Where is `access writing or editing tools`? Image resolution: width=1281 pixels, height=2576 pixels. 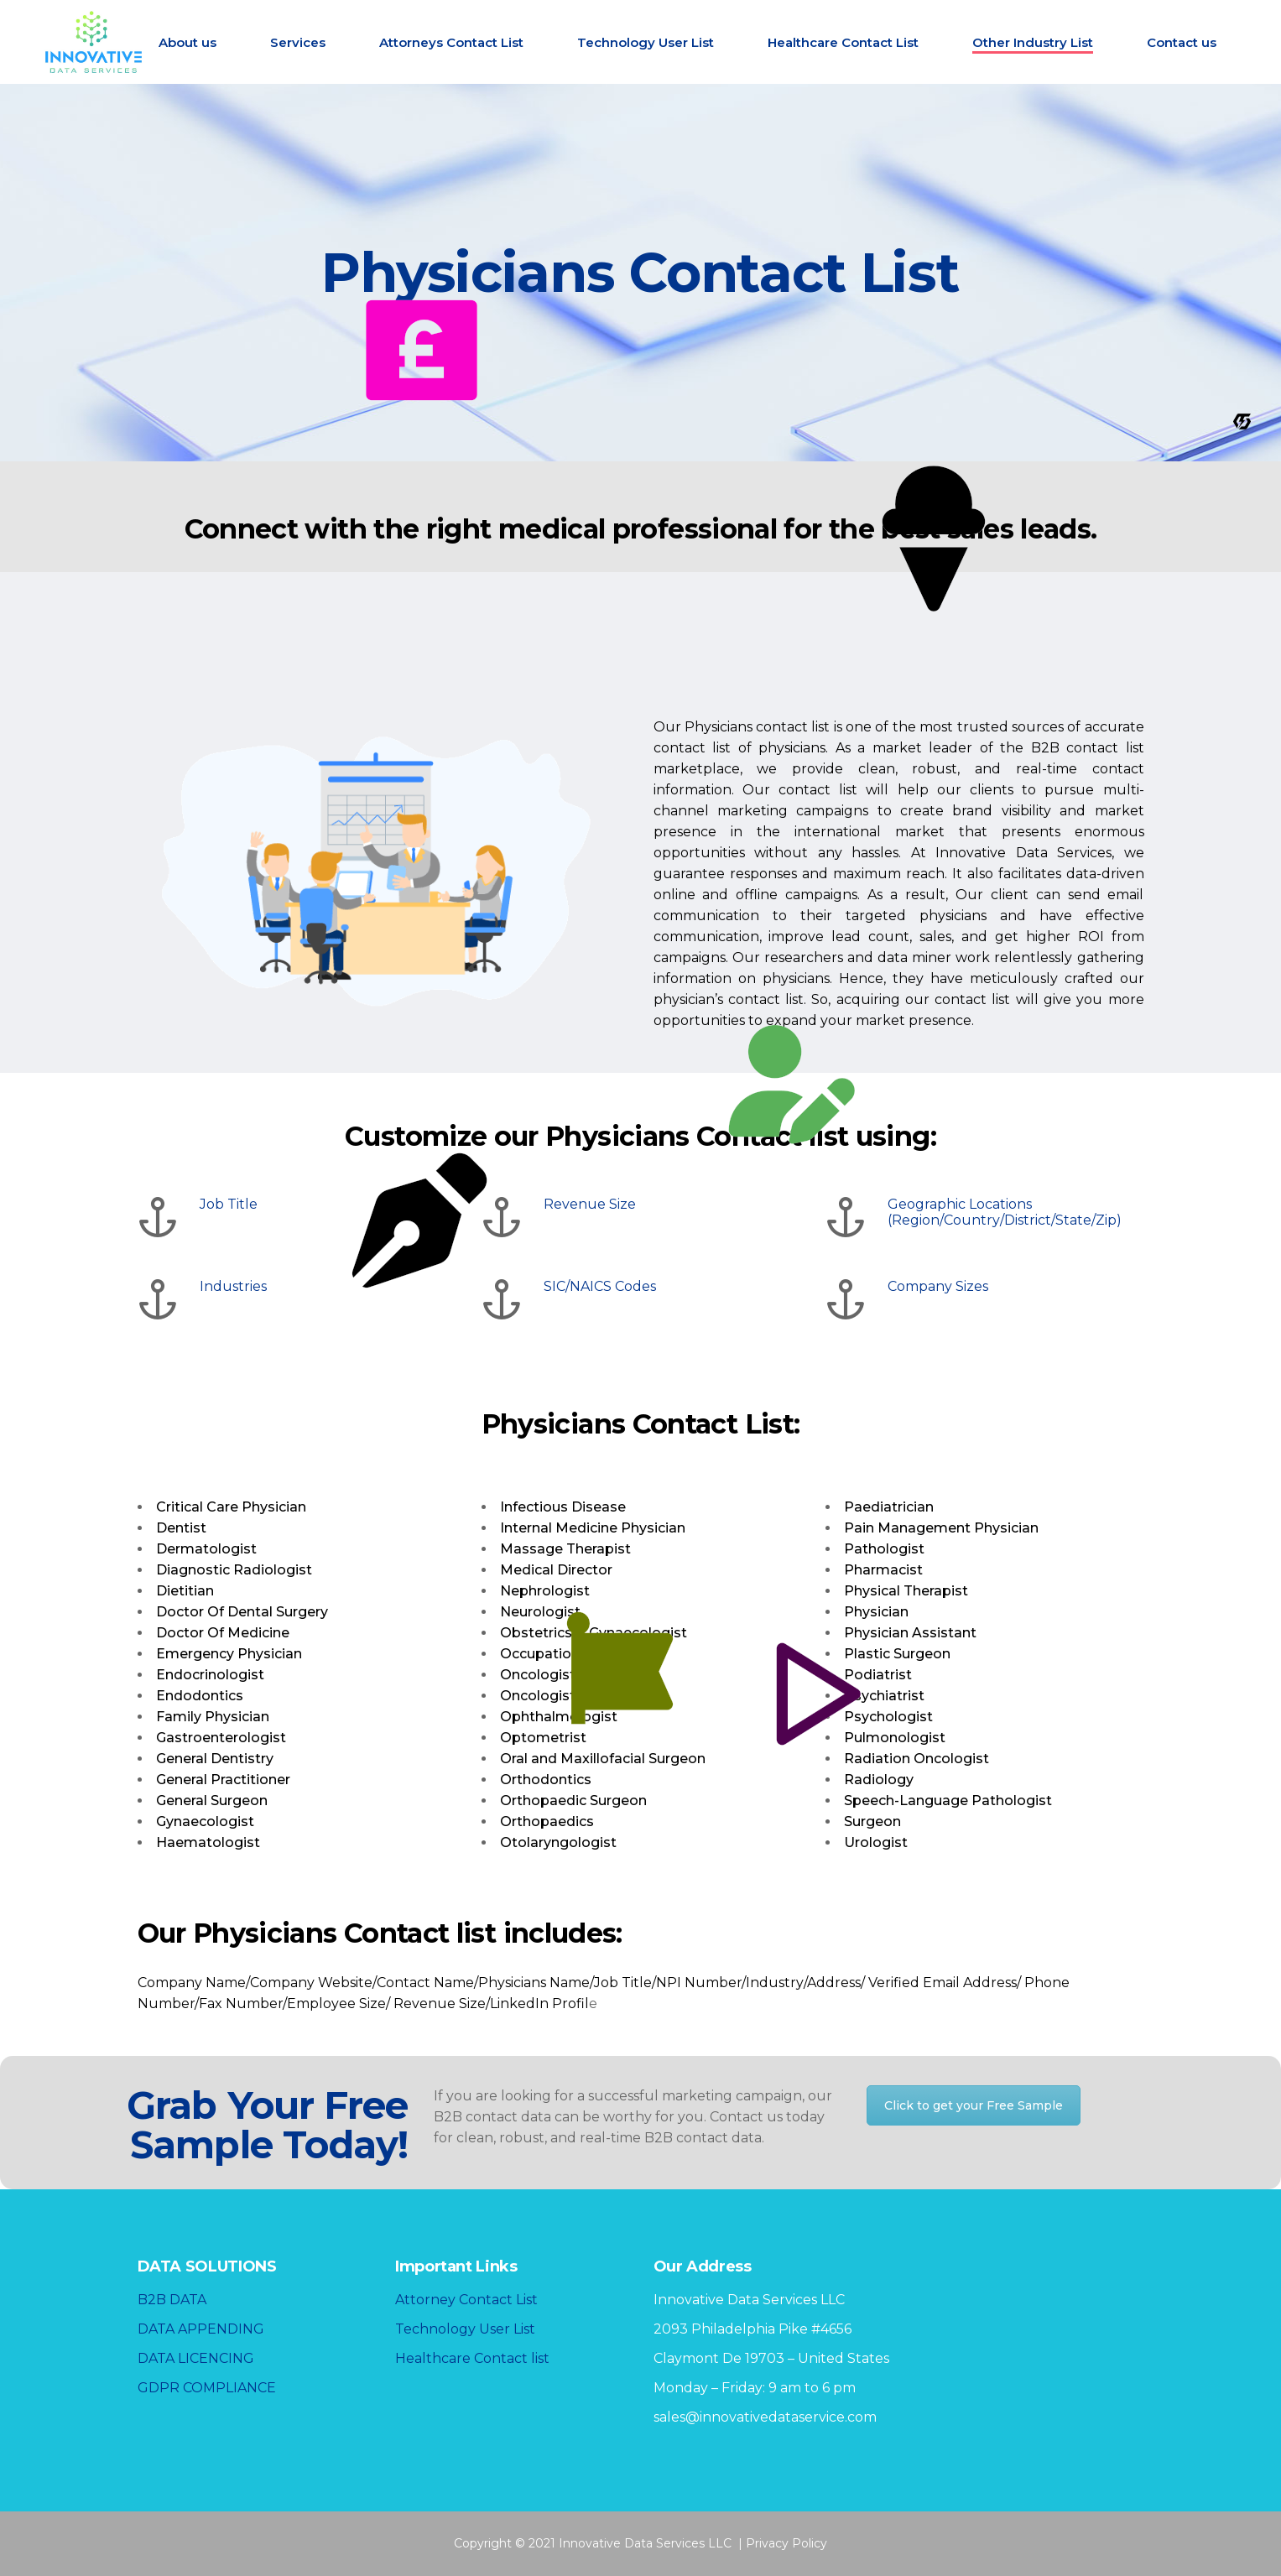
access writing or editing tools is located at coordinates (419, 1220).